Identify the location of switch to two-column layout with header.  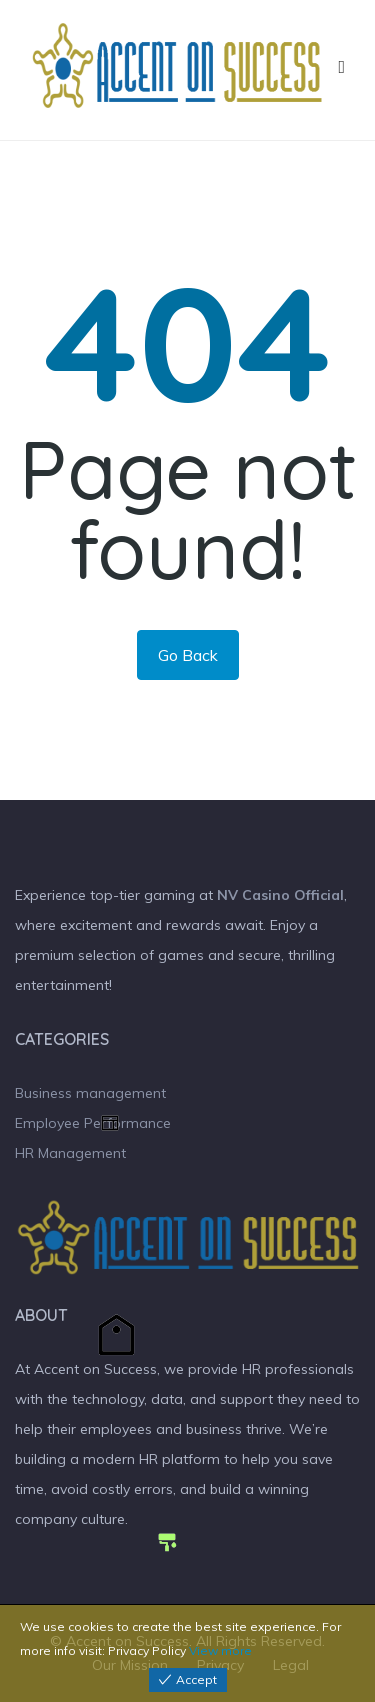
(110, 1123).